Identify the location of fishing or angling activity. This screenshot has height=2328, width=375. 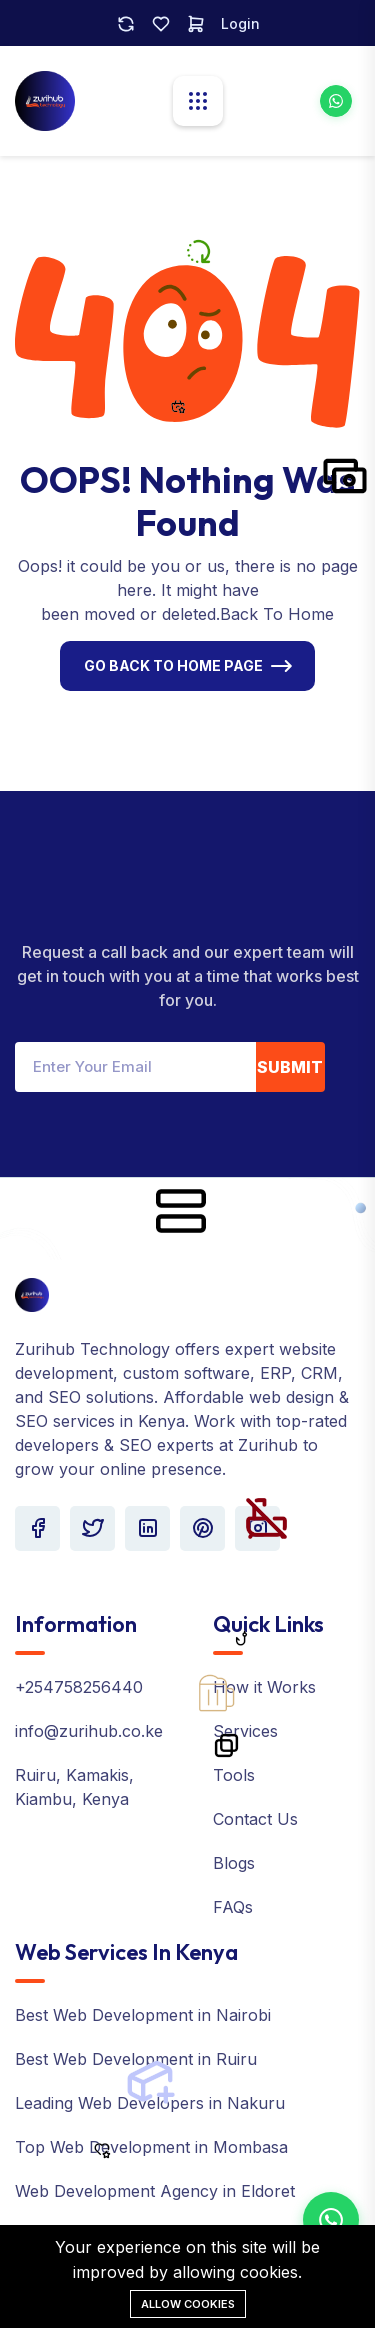
(241, 1638).